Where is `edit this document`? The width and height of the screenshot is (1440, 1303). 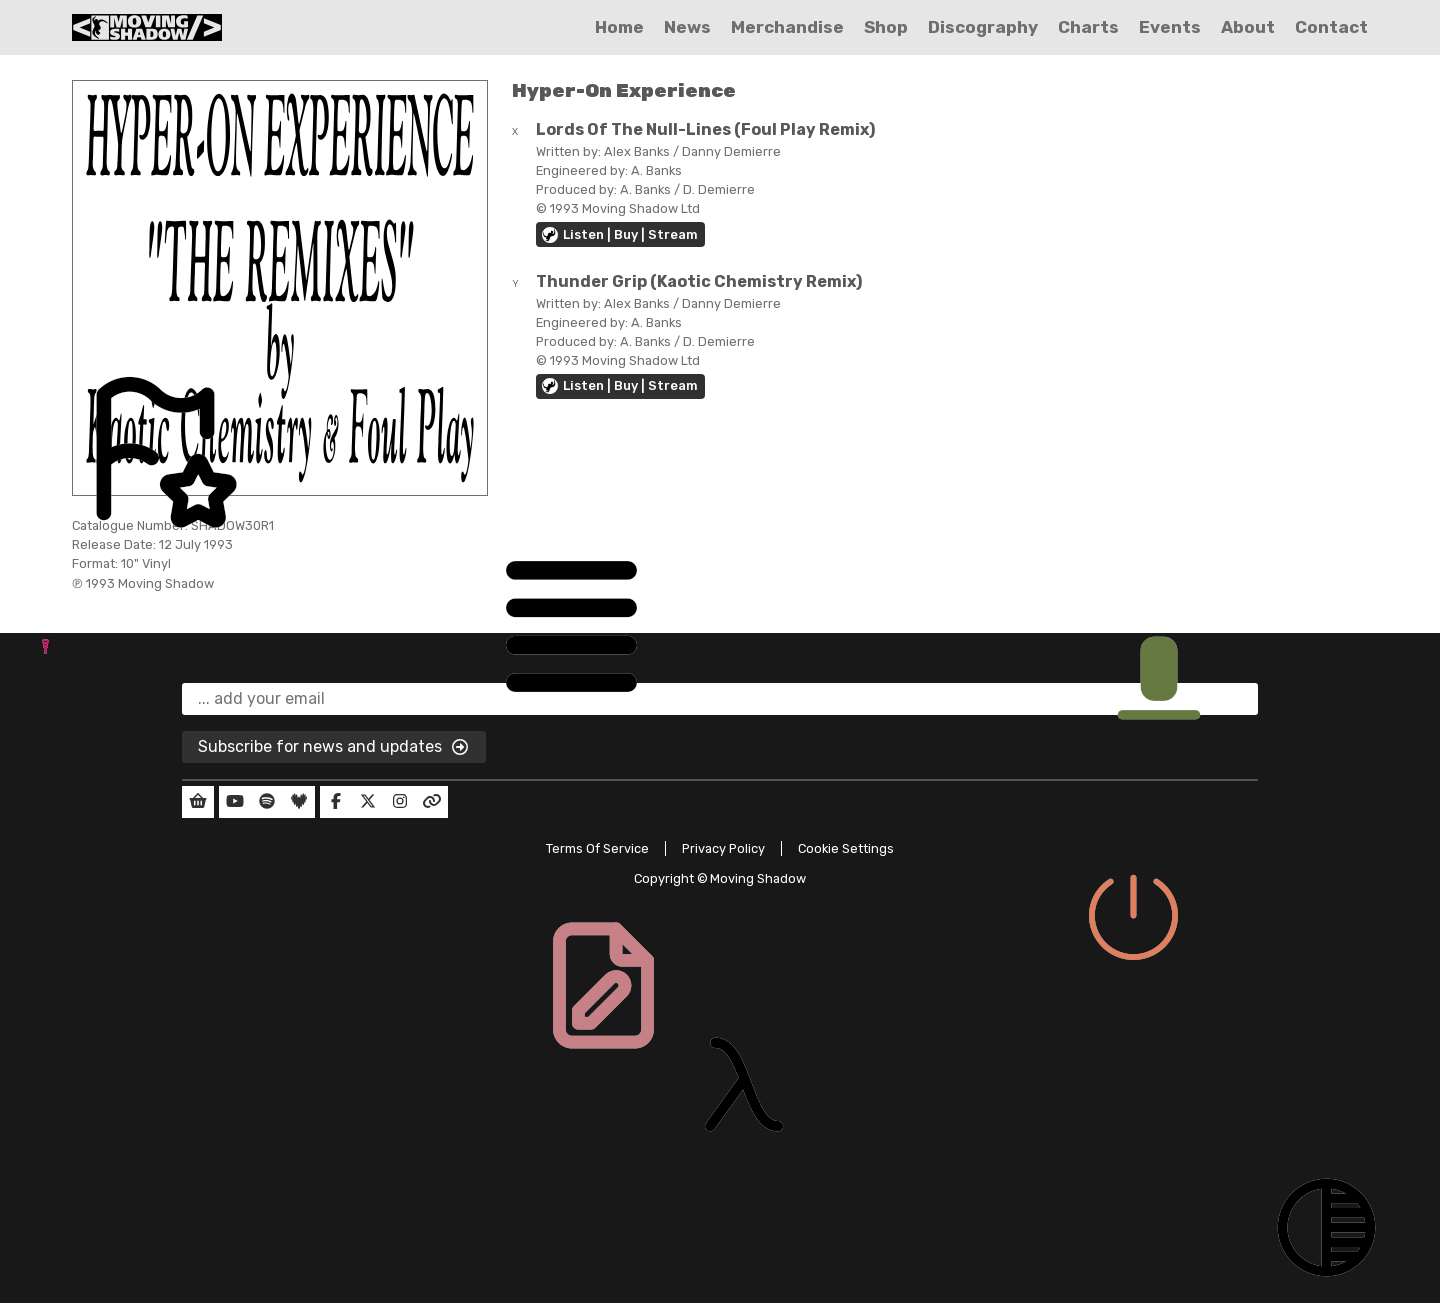 edit this document is located at coordinates (603, 985).